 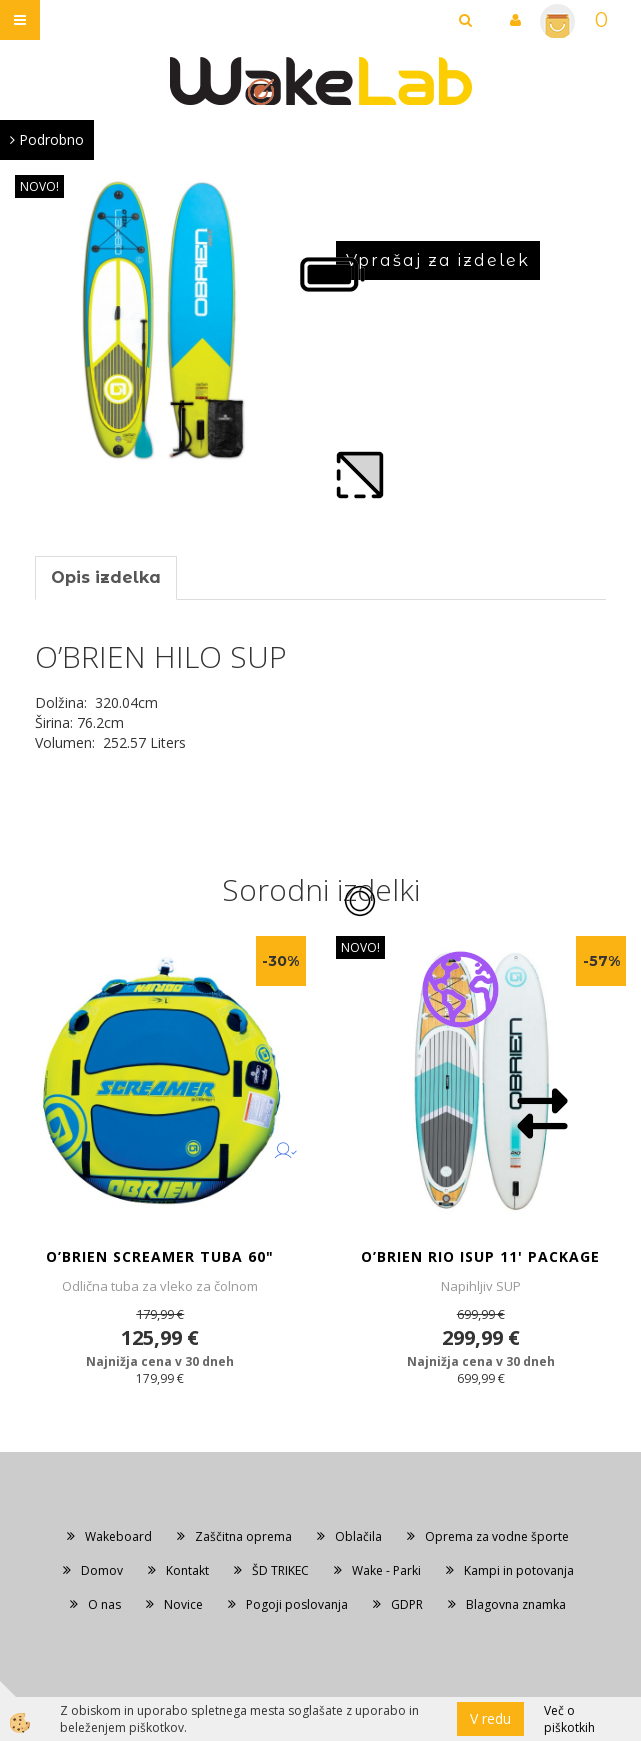 I want to click on user verified or confirmed, so click(x=285, y=1151).